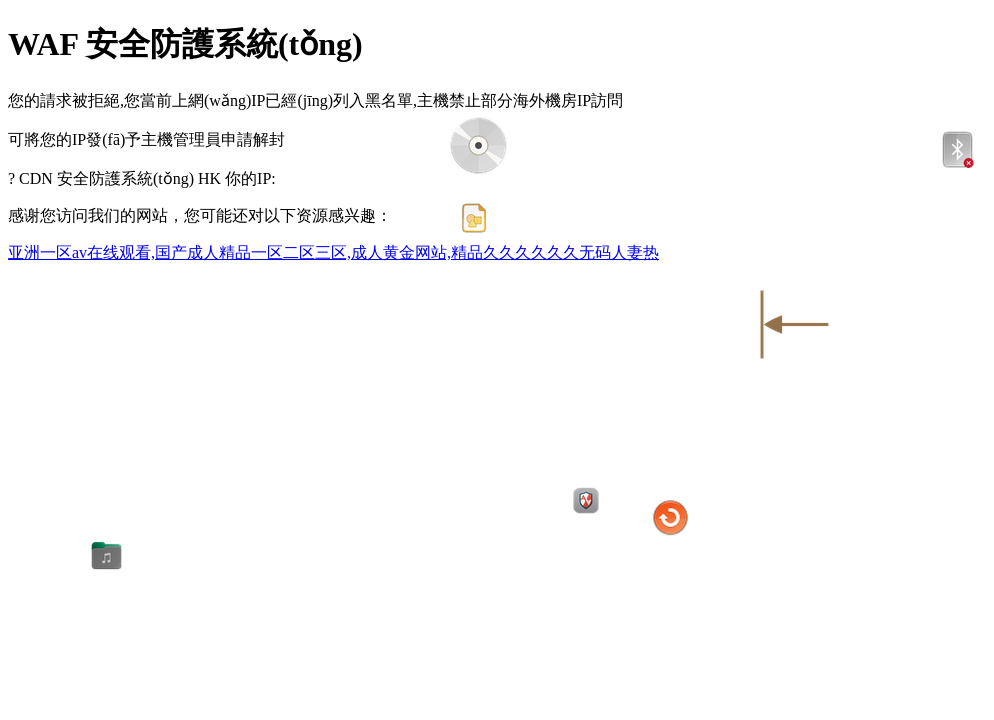 This screenshot has height=720, width=994. What do you see at coordinates (474, 218) in the screenshot?
I see `open a graphics template file` at bounding box center [474, 218].